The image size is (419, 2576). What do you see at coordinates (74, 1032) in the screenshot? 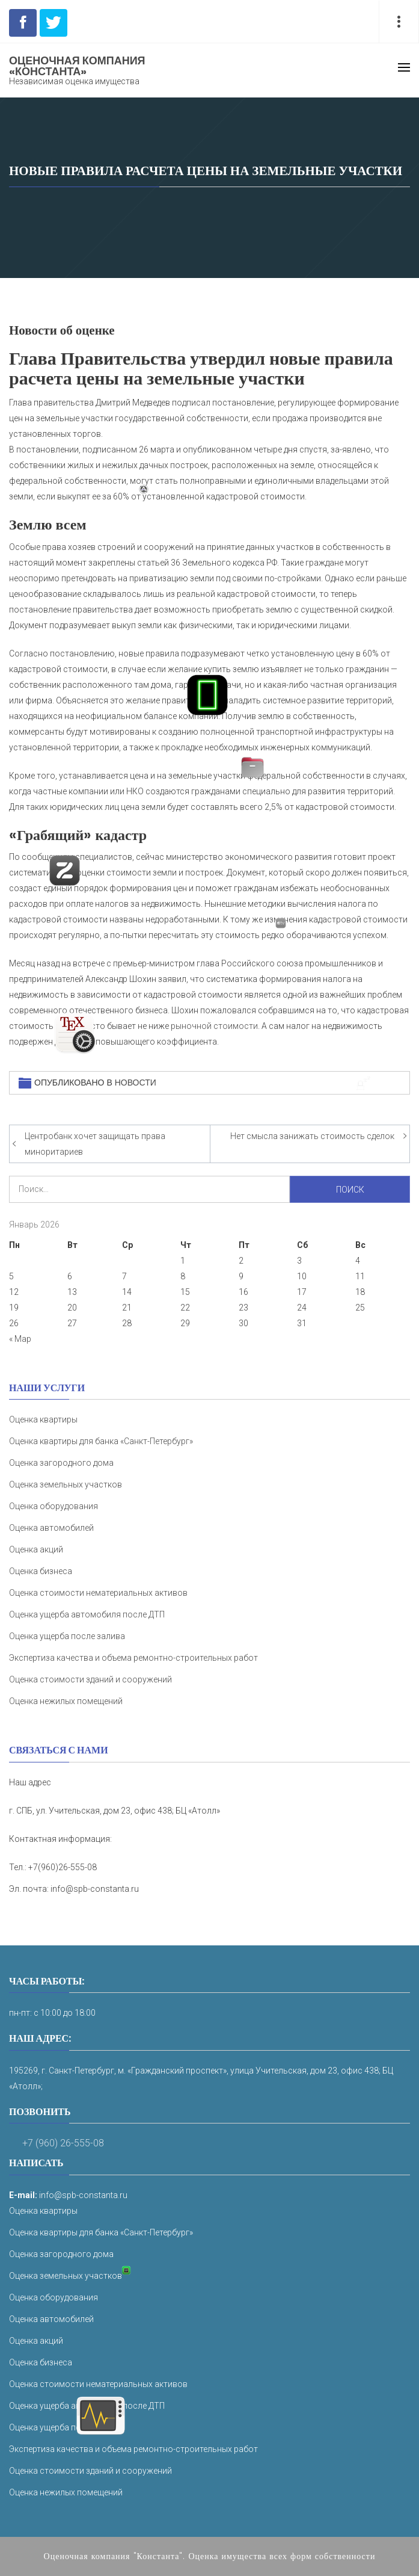
I see `open miktex console for managing tex distributions` at bounding box center [74, 1032].